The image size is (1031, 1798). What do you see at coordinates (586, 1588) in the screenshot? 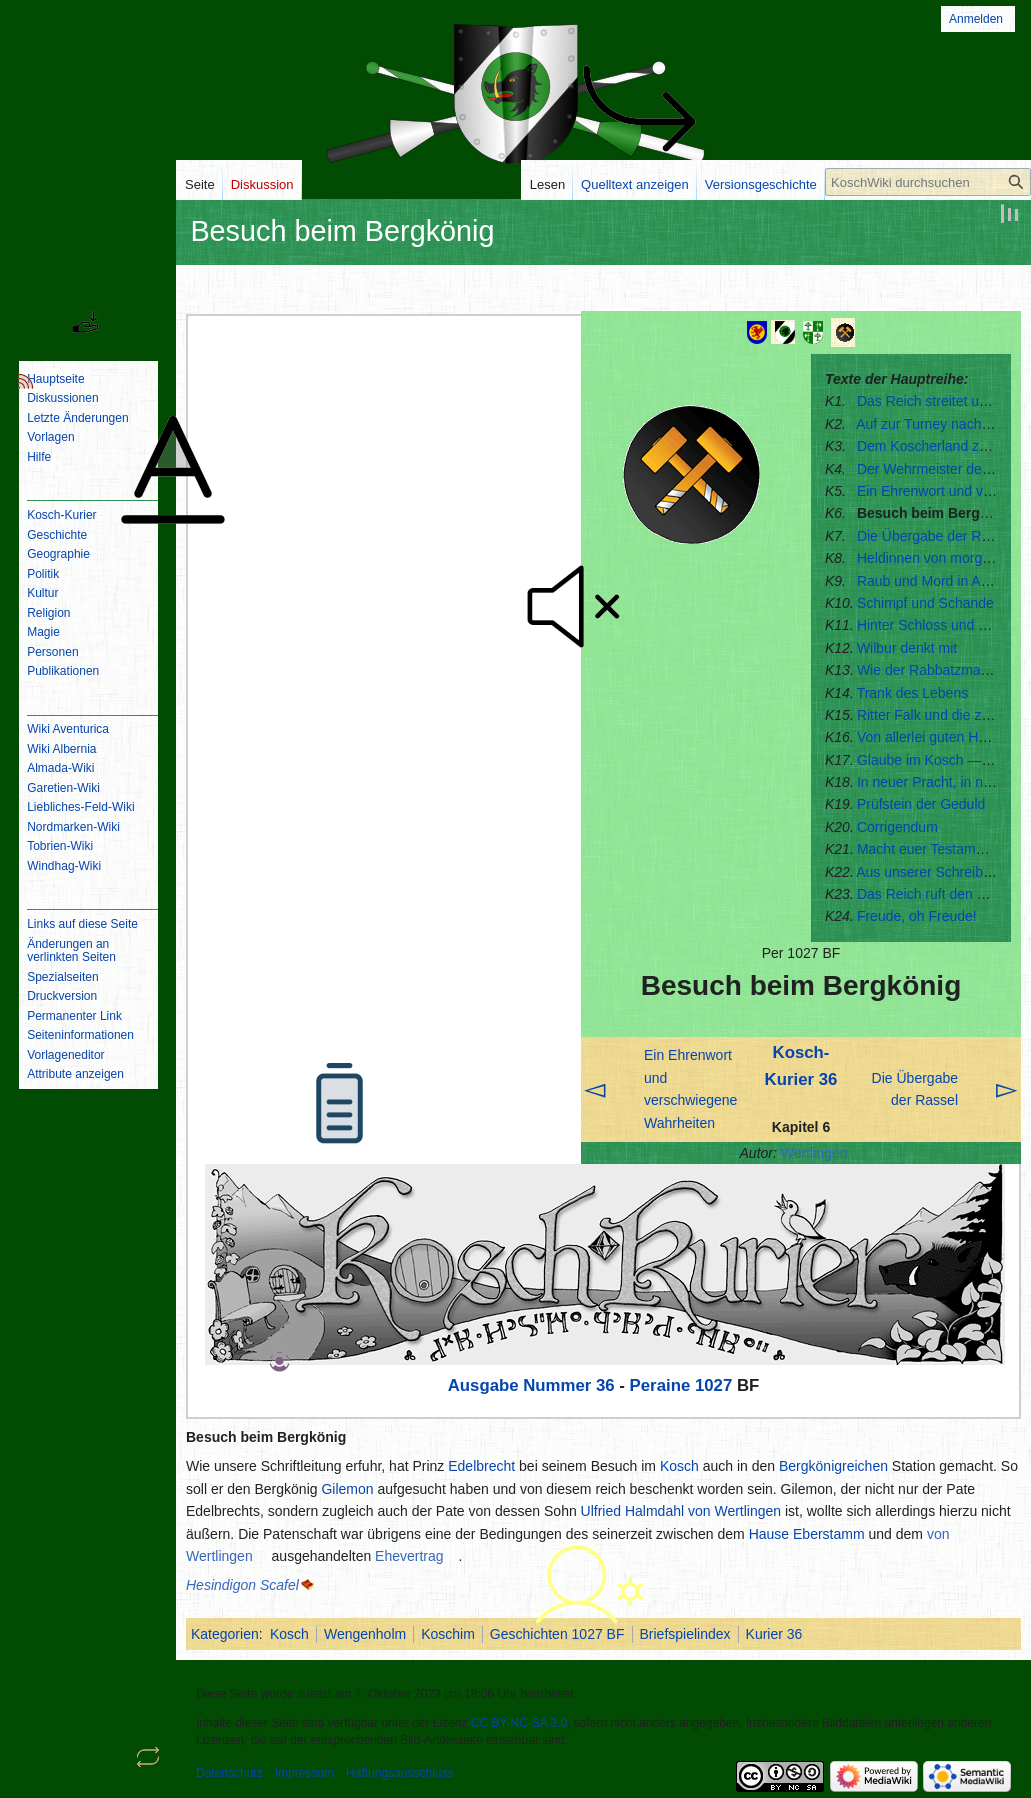
I see `access user settings` at bounding box center [586, 1588].